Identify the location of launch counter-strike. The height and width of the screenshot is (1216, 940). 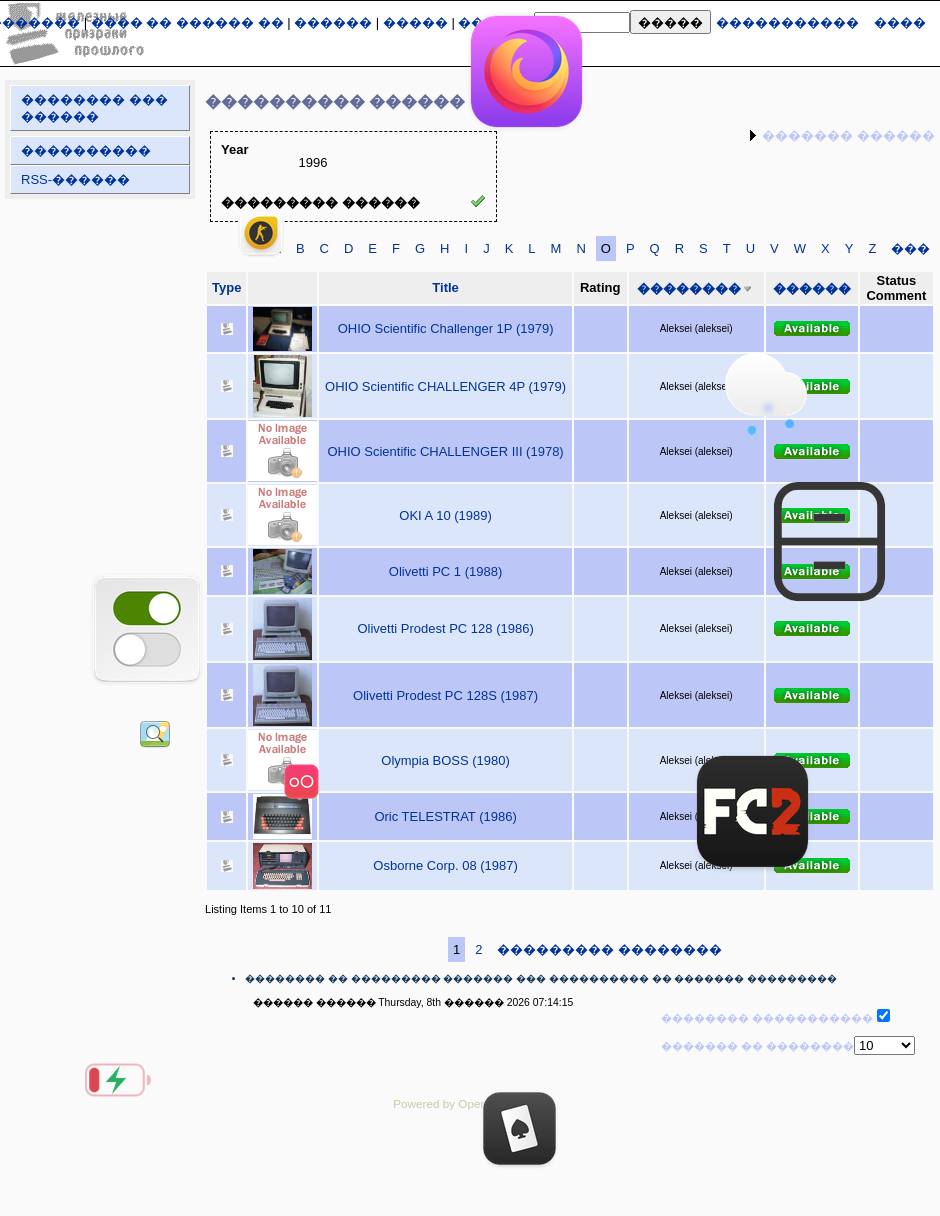
(261, 233).